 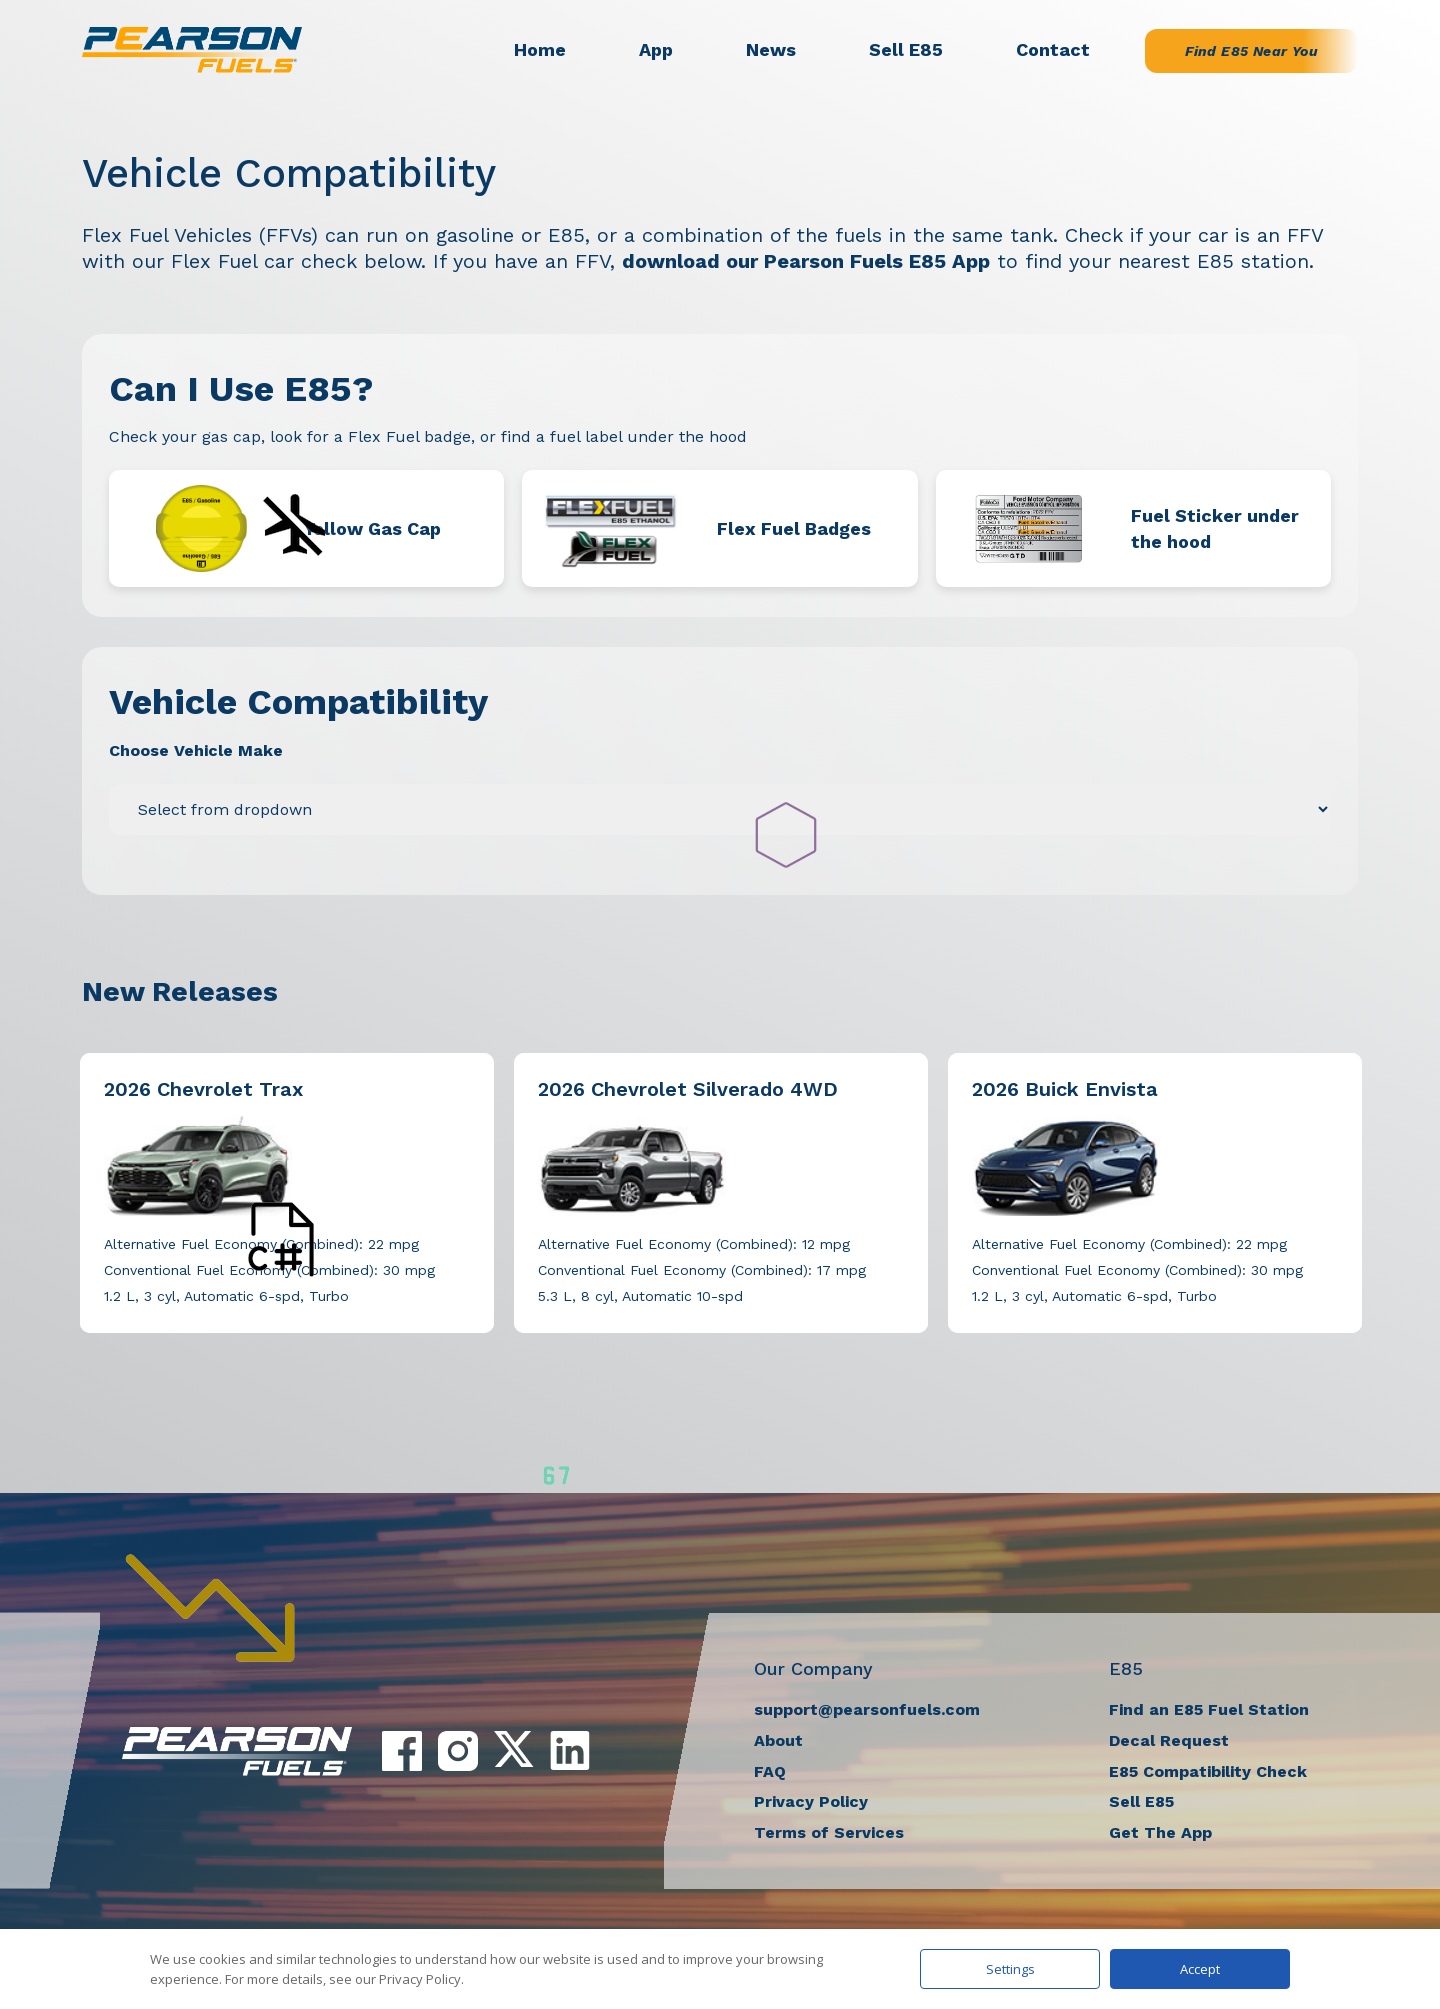 I want to click on generic shape or container element, so click(x=786, y=835).